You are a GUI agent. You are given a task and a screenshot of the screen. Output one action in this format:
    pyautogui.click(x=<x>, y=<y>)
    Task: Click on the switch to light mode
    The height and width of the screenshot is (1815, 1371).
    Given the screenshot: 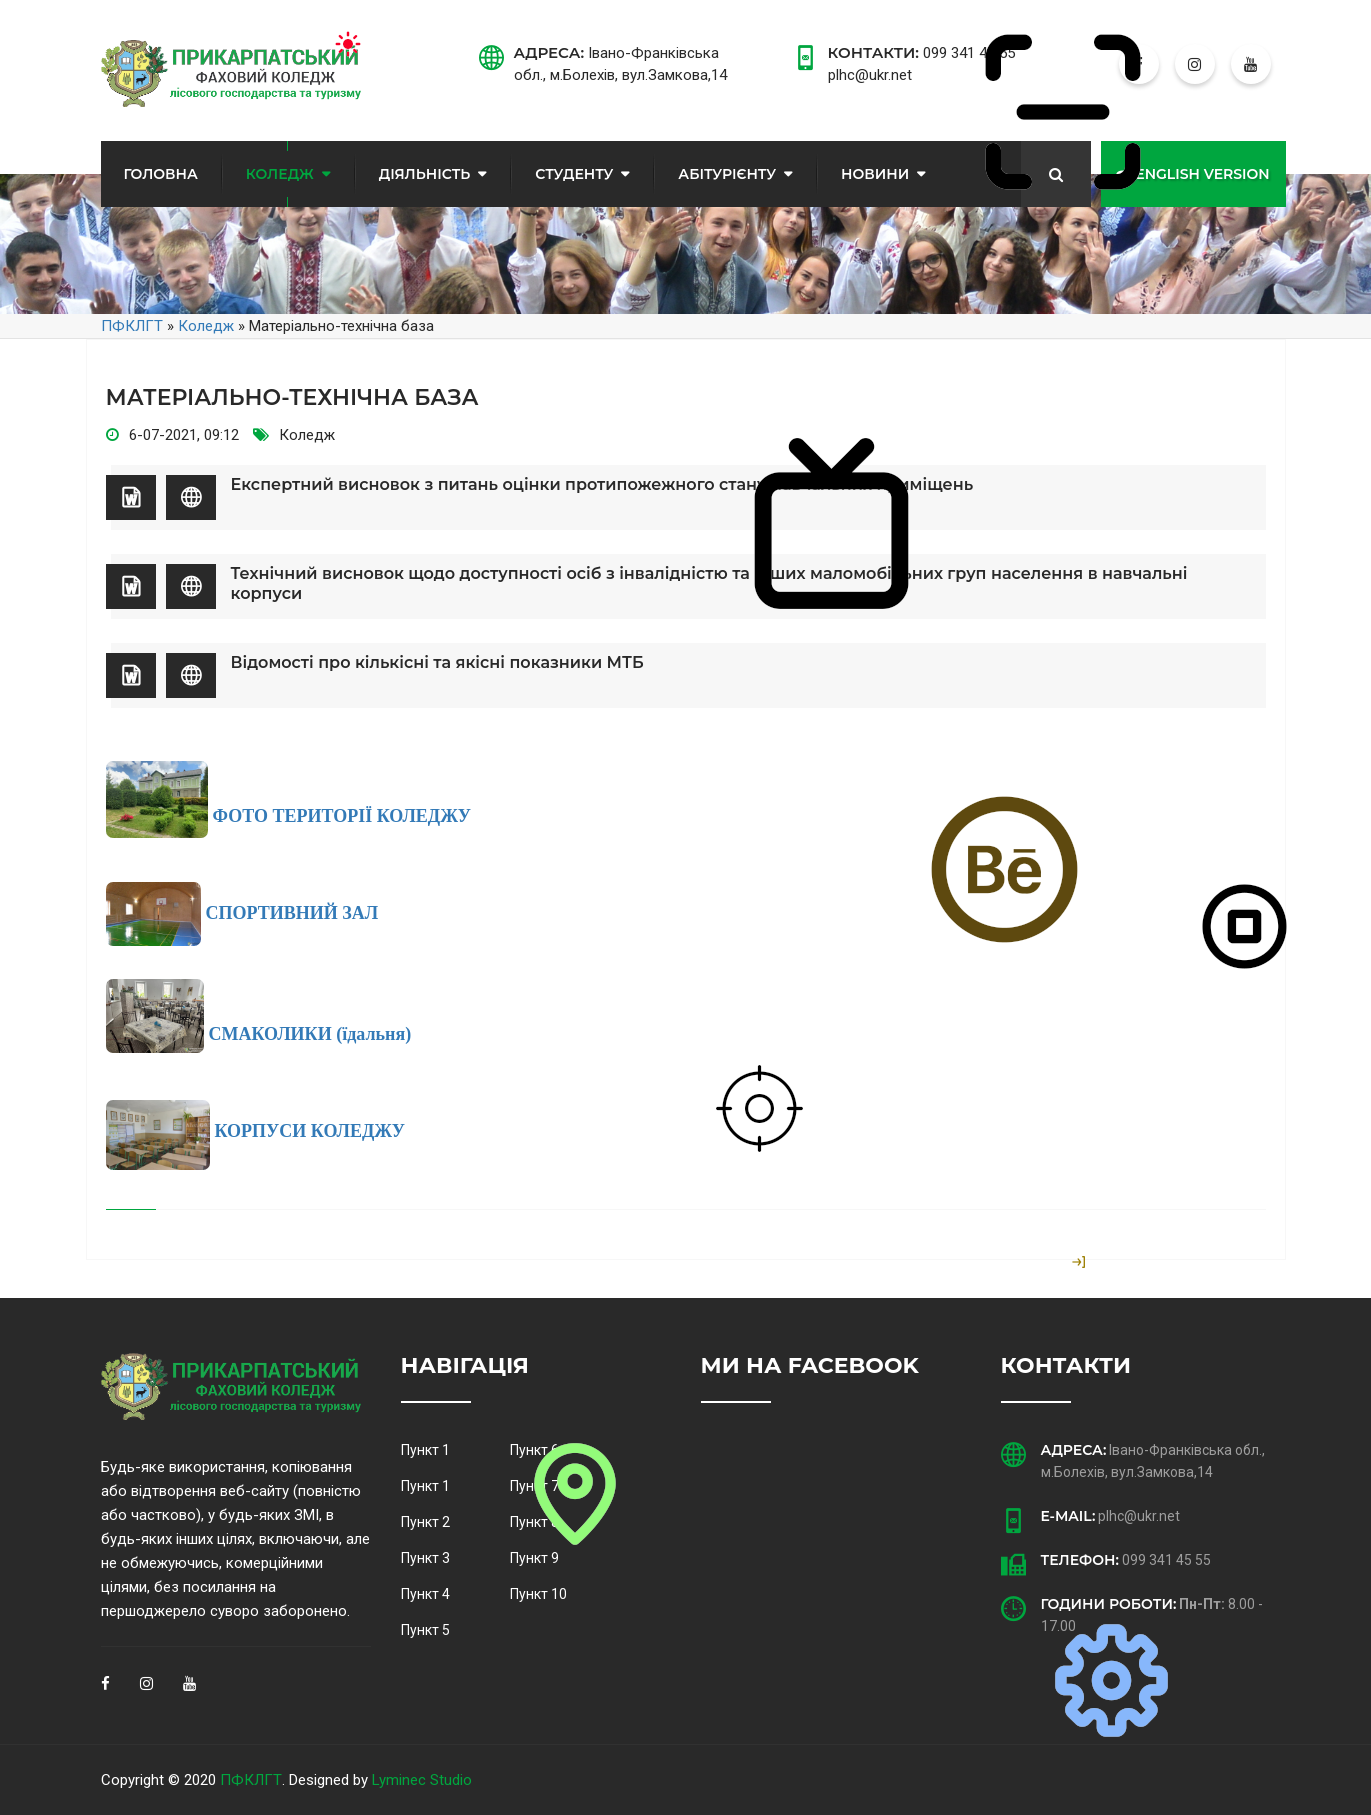 What is the action you would take?
    pyautogui.click(x=348, y=44)
    